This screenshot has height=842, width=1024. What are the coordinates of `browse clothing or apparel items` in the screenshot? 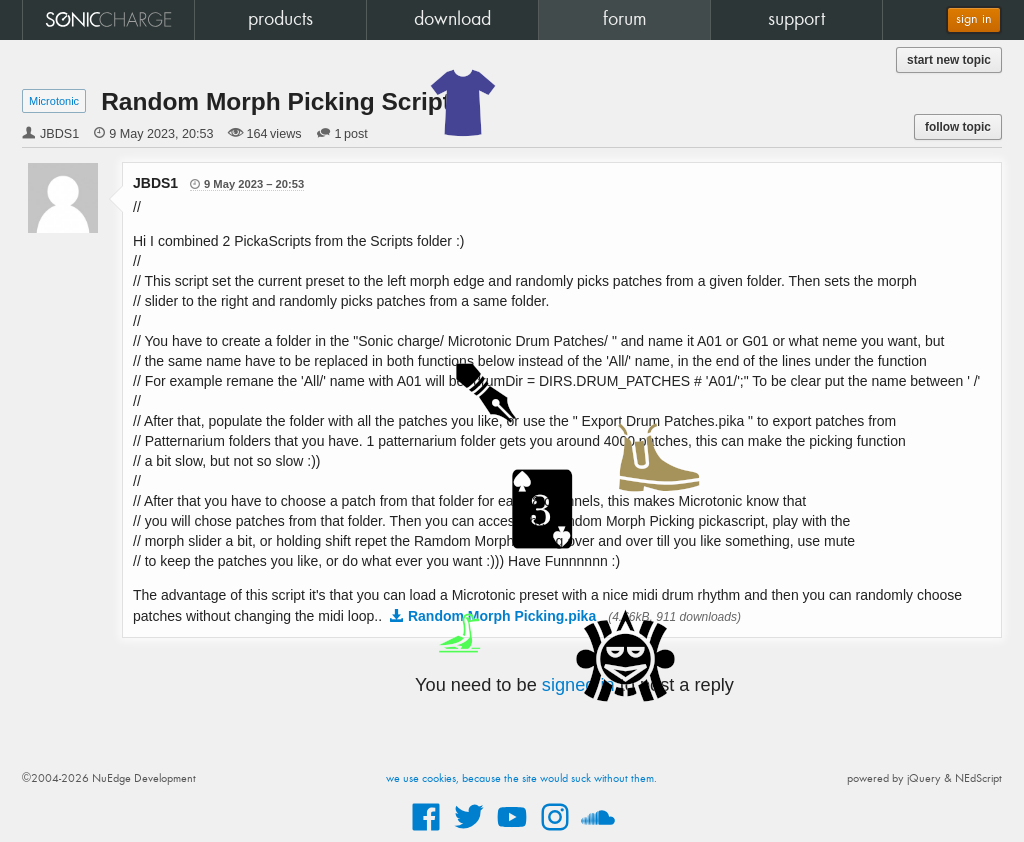 It's located at (463, 102).